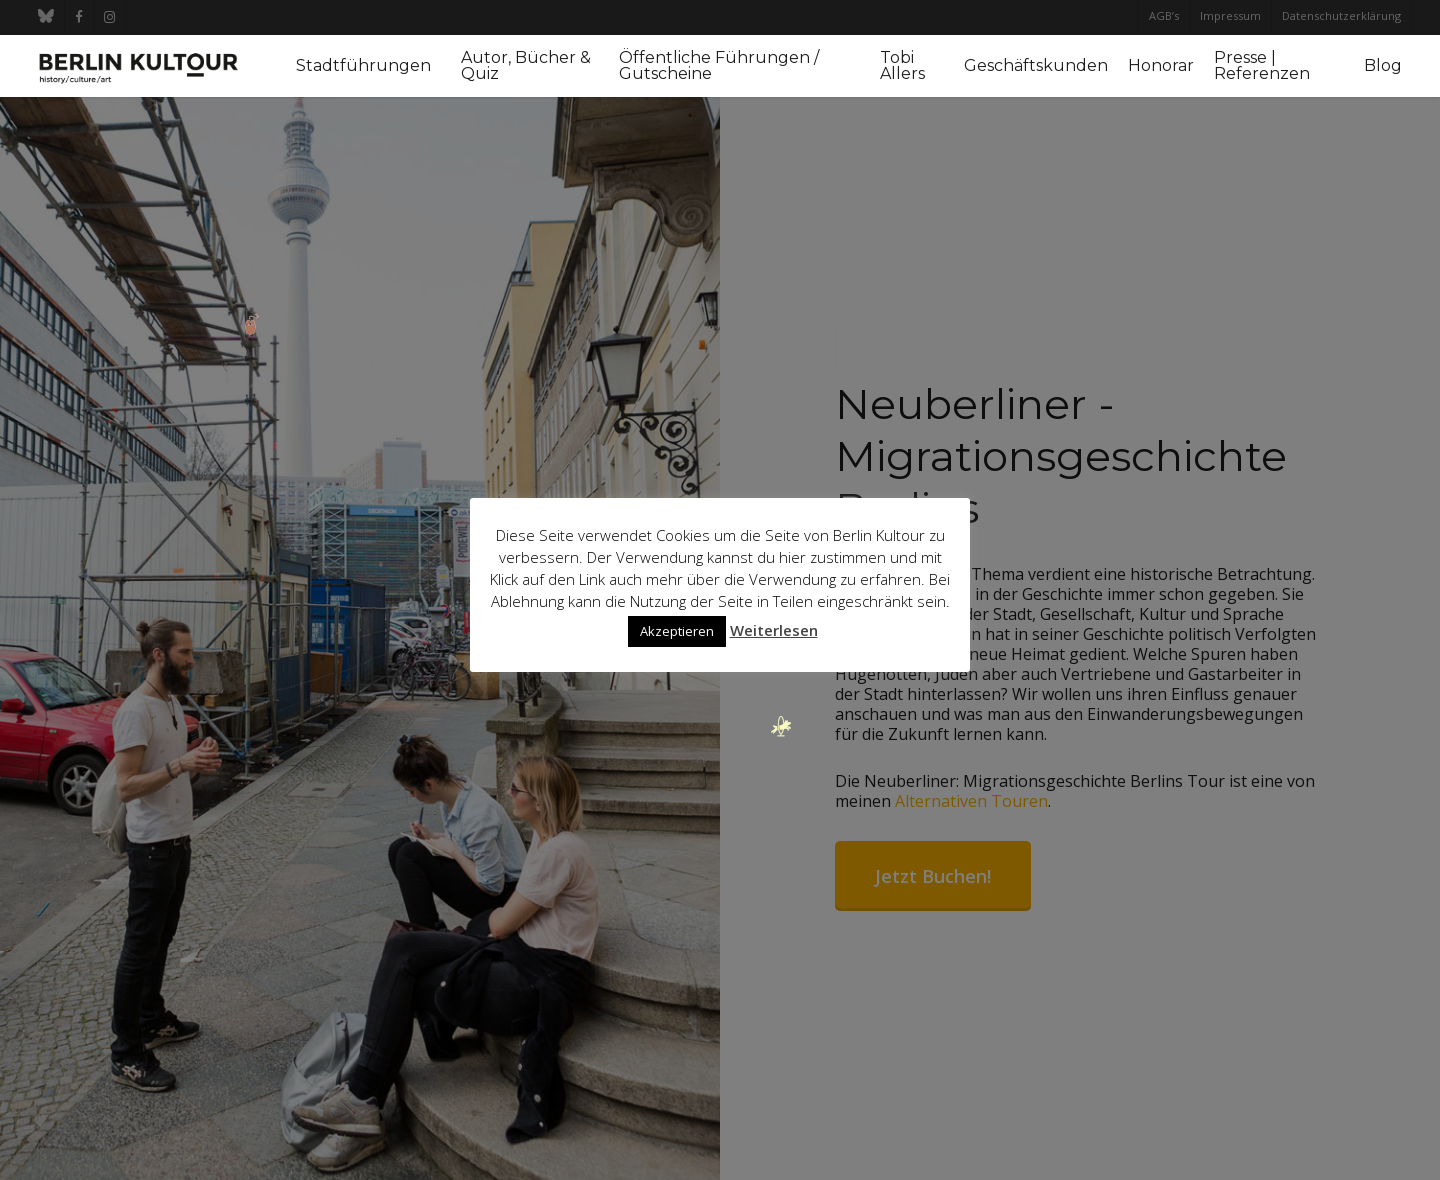 The width and height of the screenshot is (1440, 1180). I want to click on access pet training or agility games, so click(781, 726).